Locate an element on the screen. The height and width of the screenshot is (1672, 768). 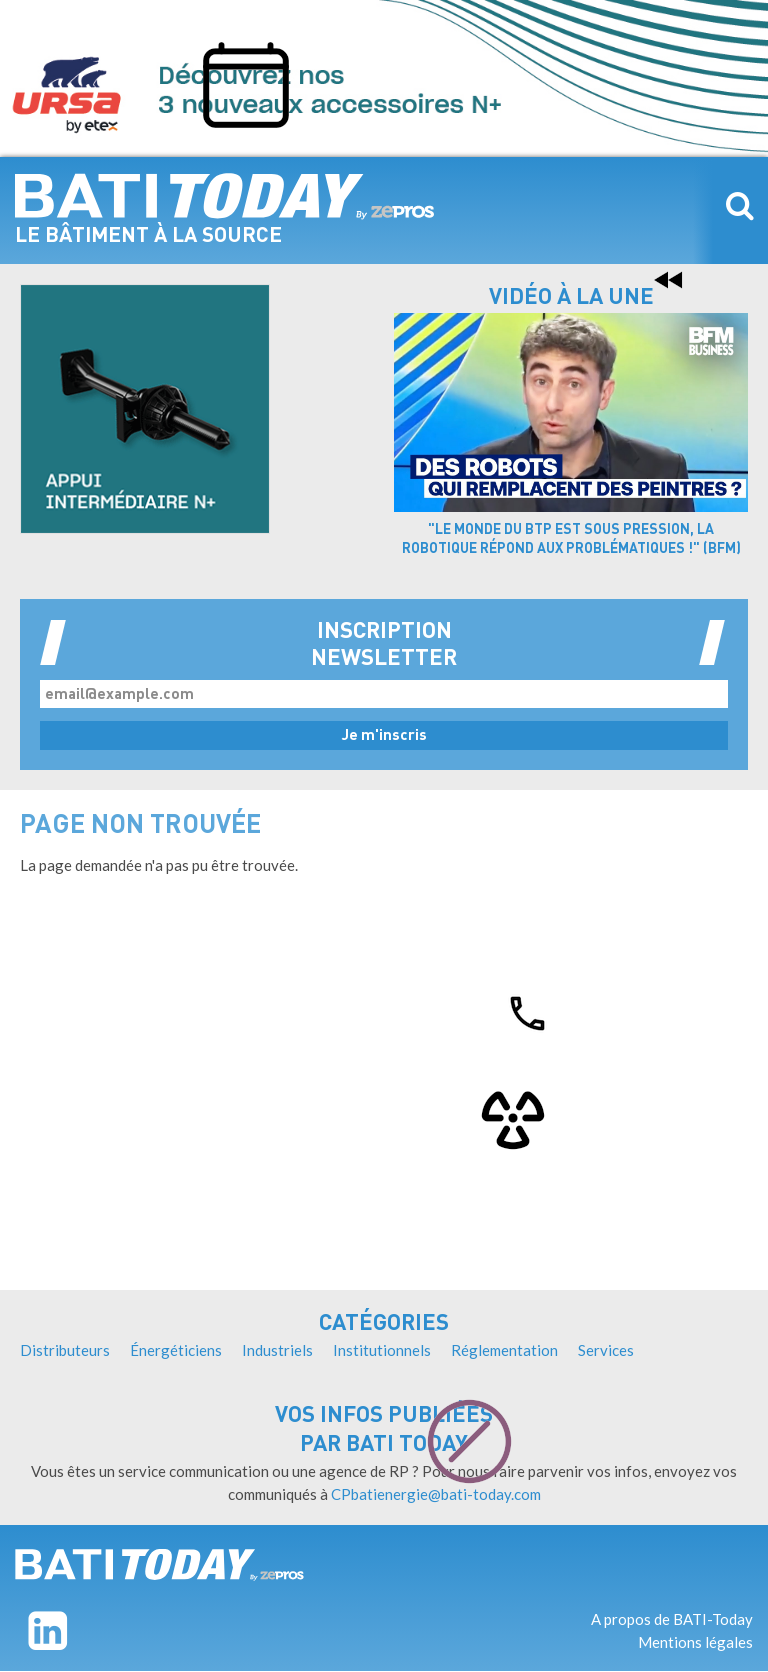
skip to previous track is located at coordinates (668, 280).